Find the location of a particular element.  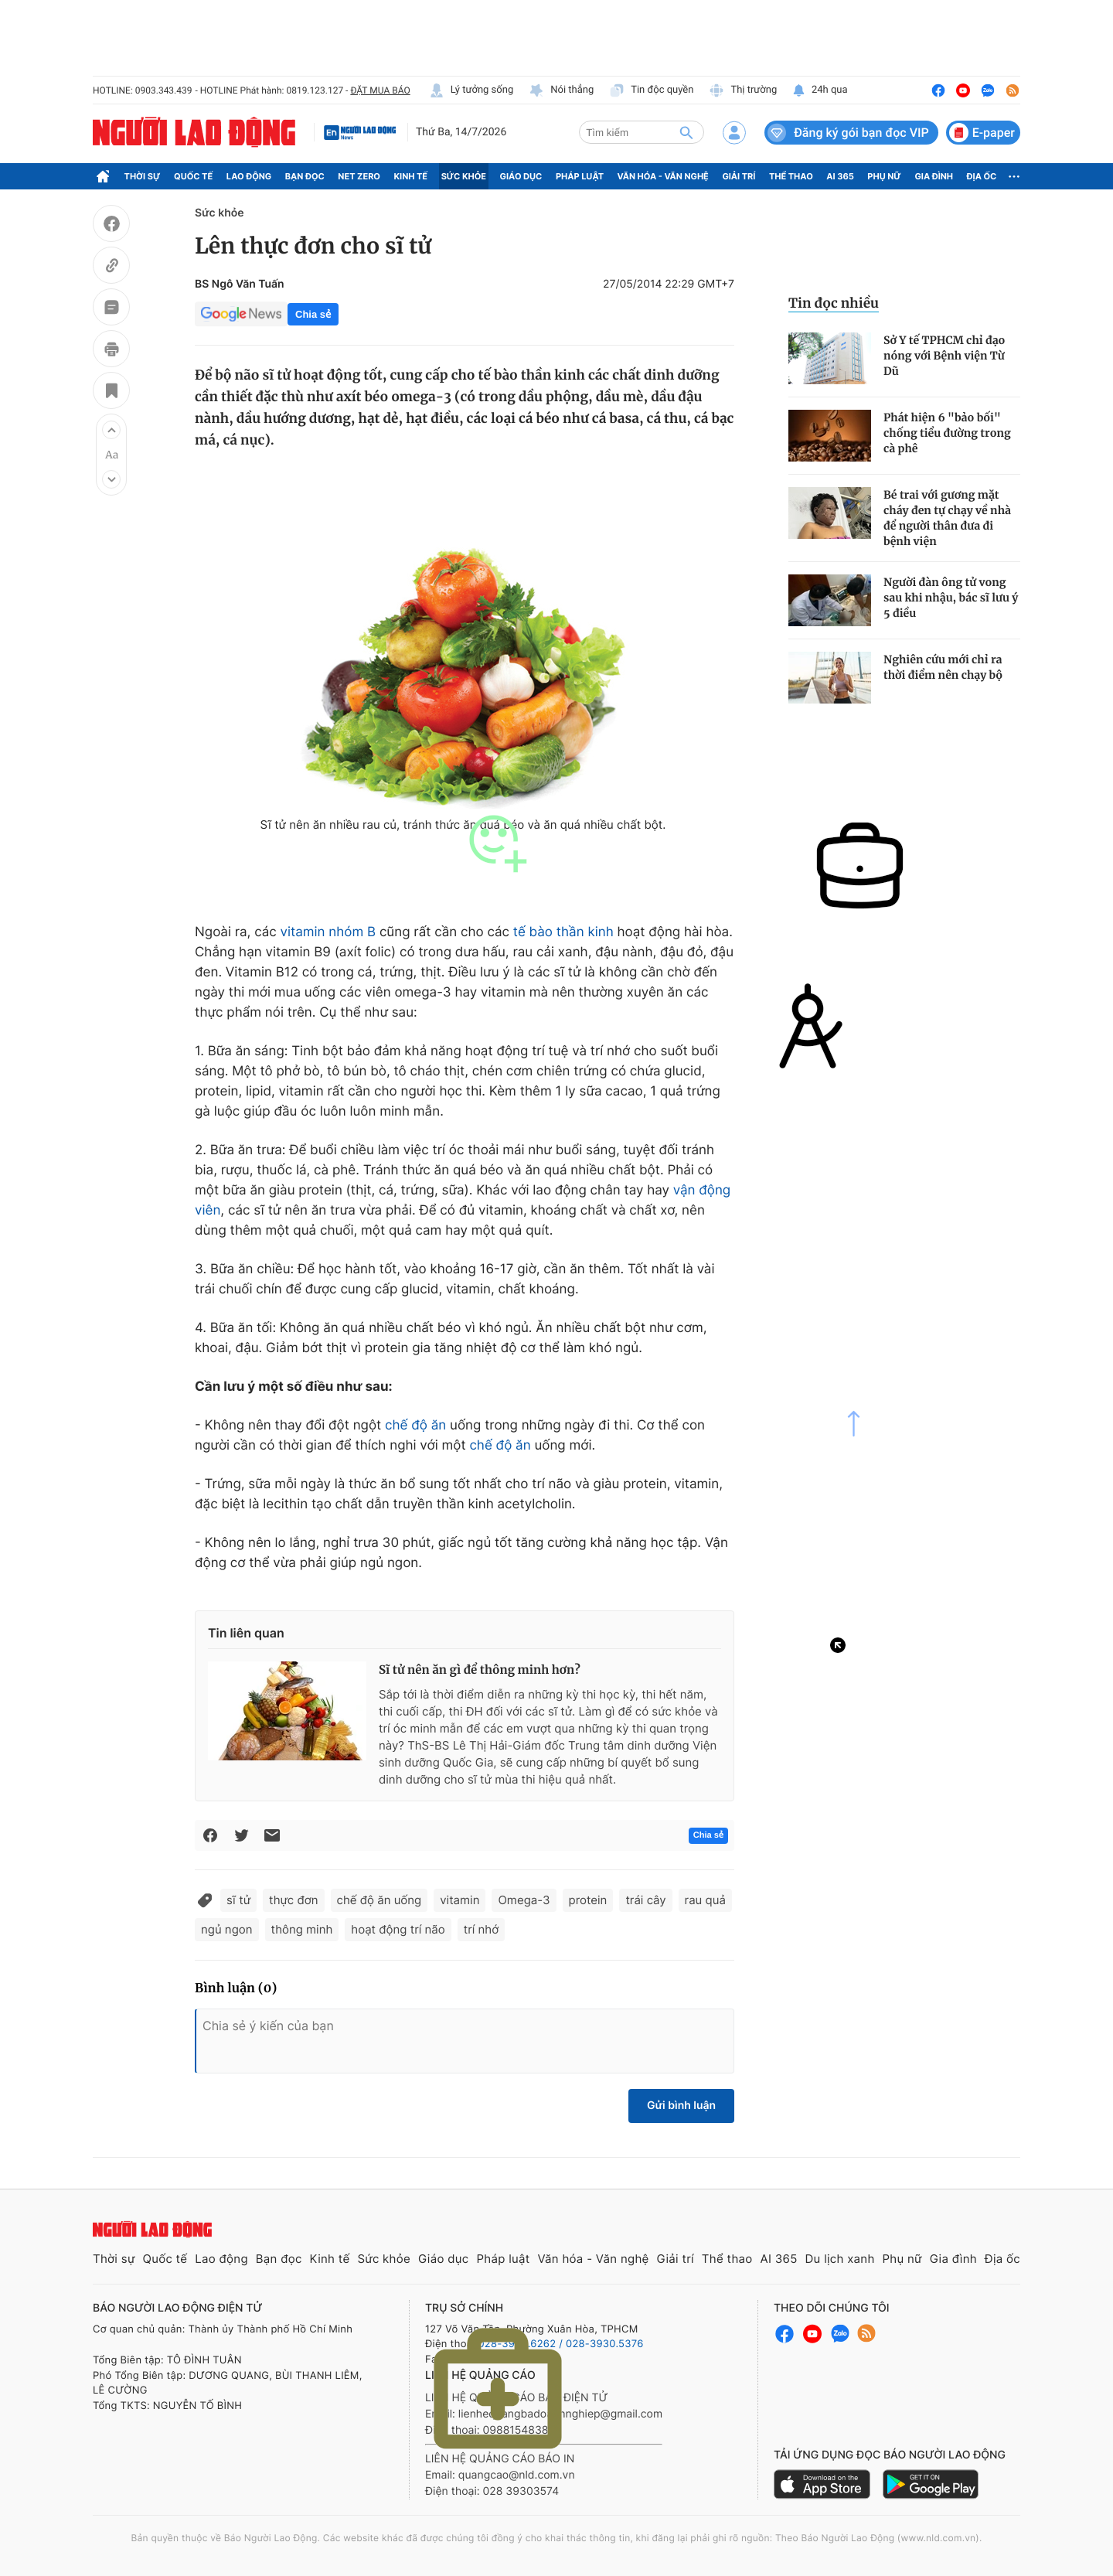

navigate back to previous screen is located at coordinates (838, 1645).